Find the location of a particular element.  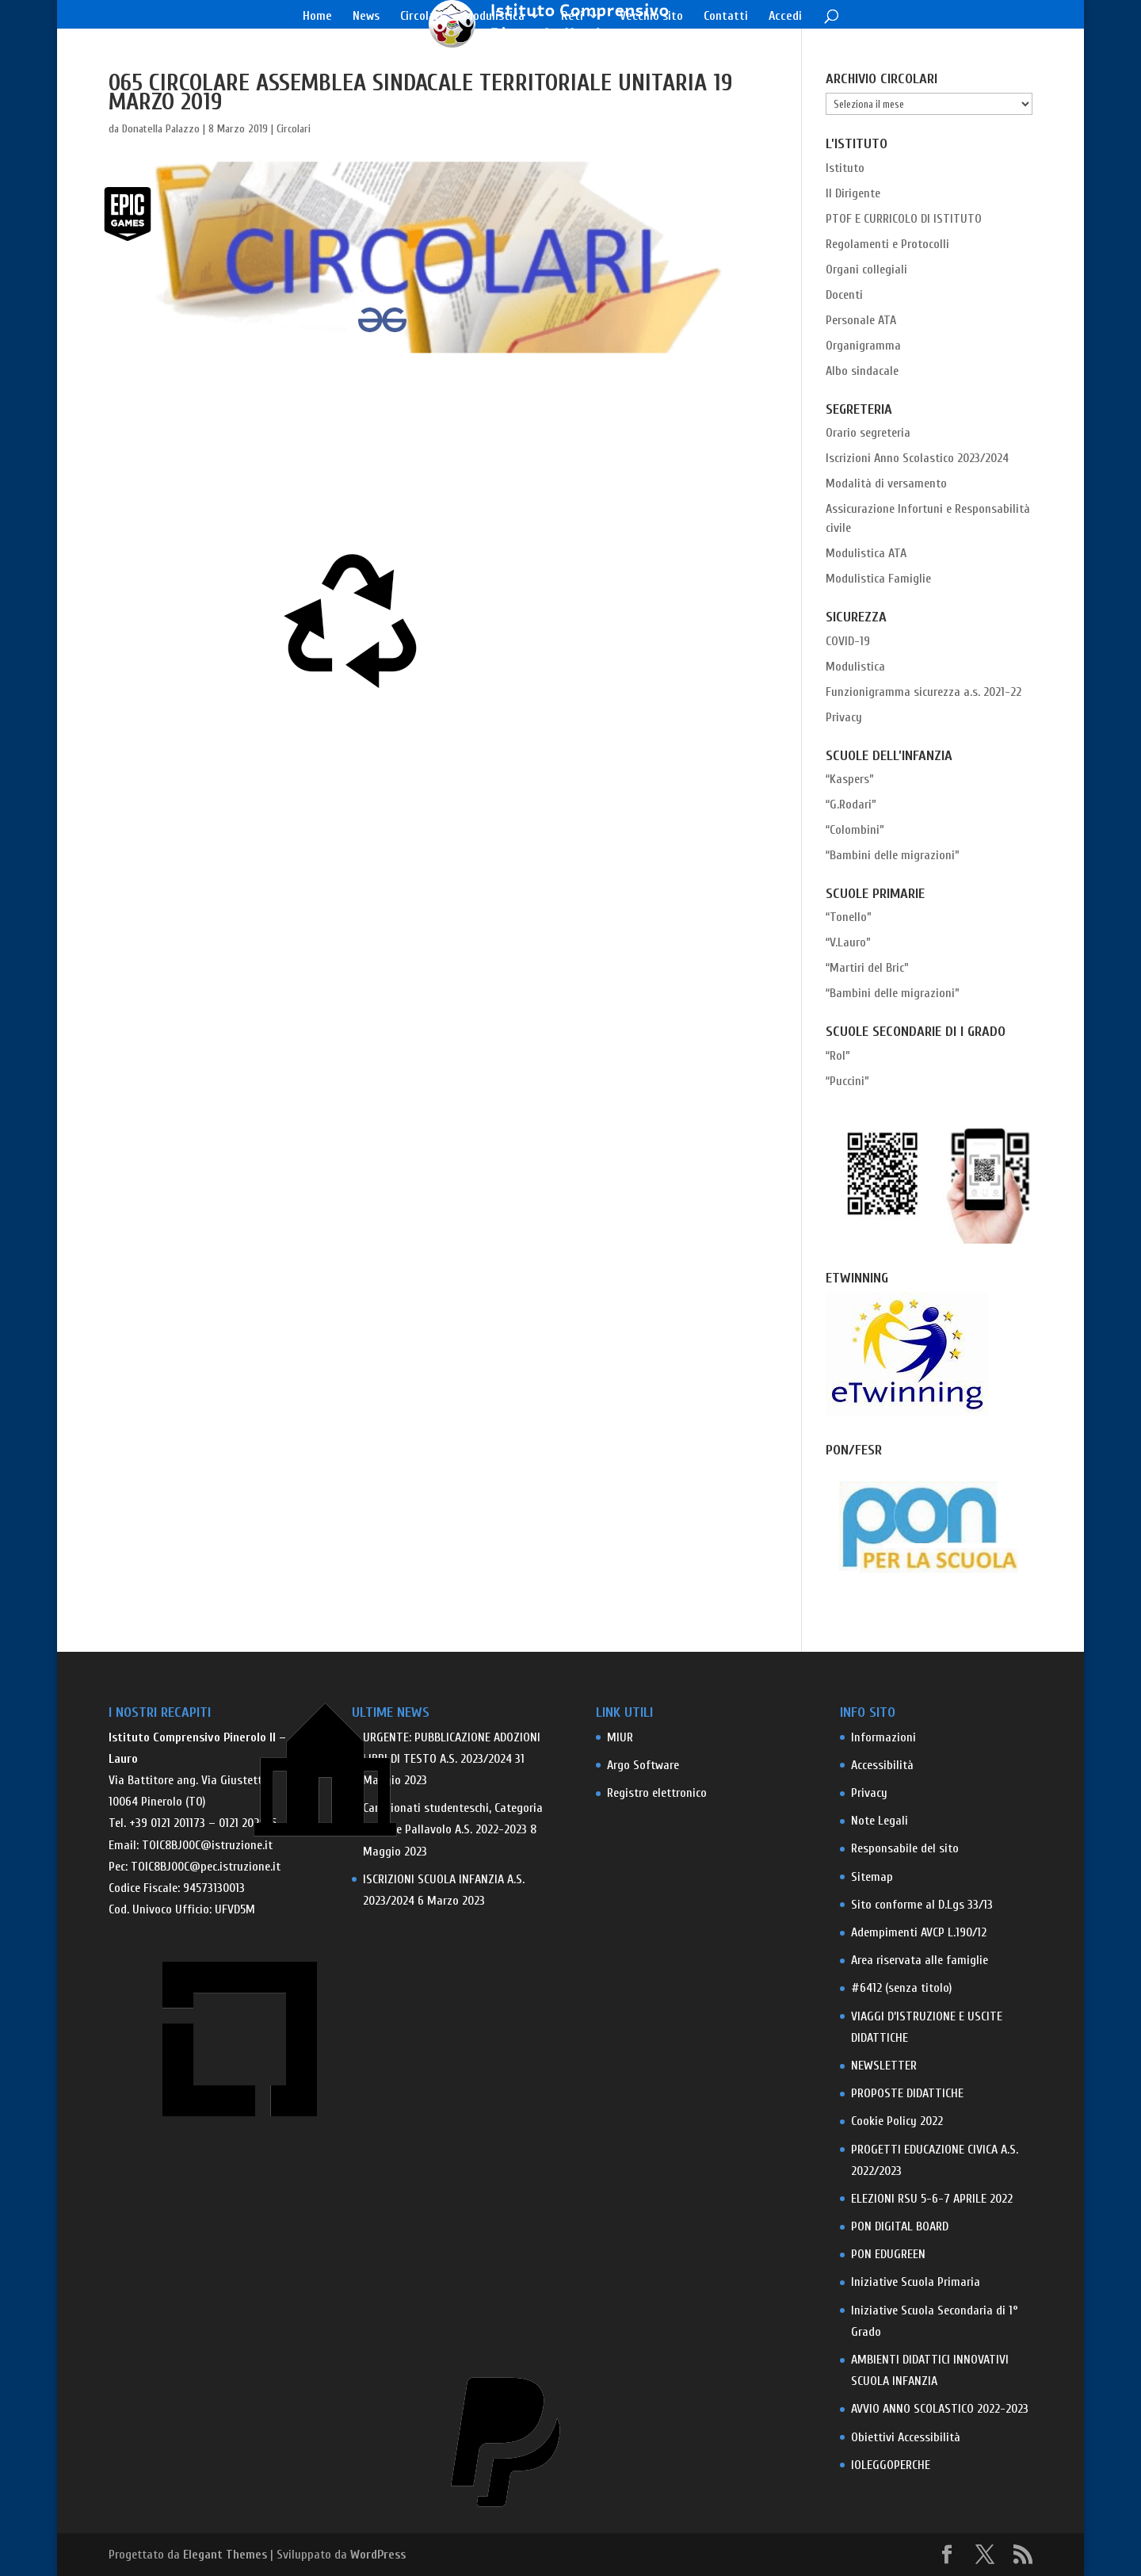

visit geeksforgeeks website is located at coordinates (382, 319).